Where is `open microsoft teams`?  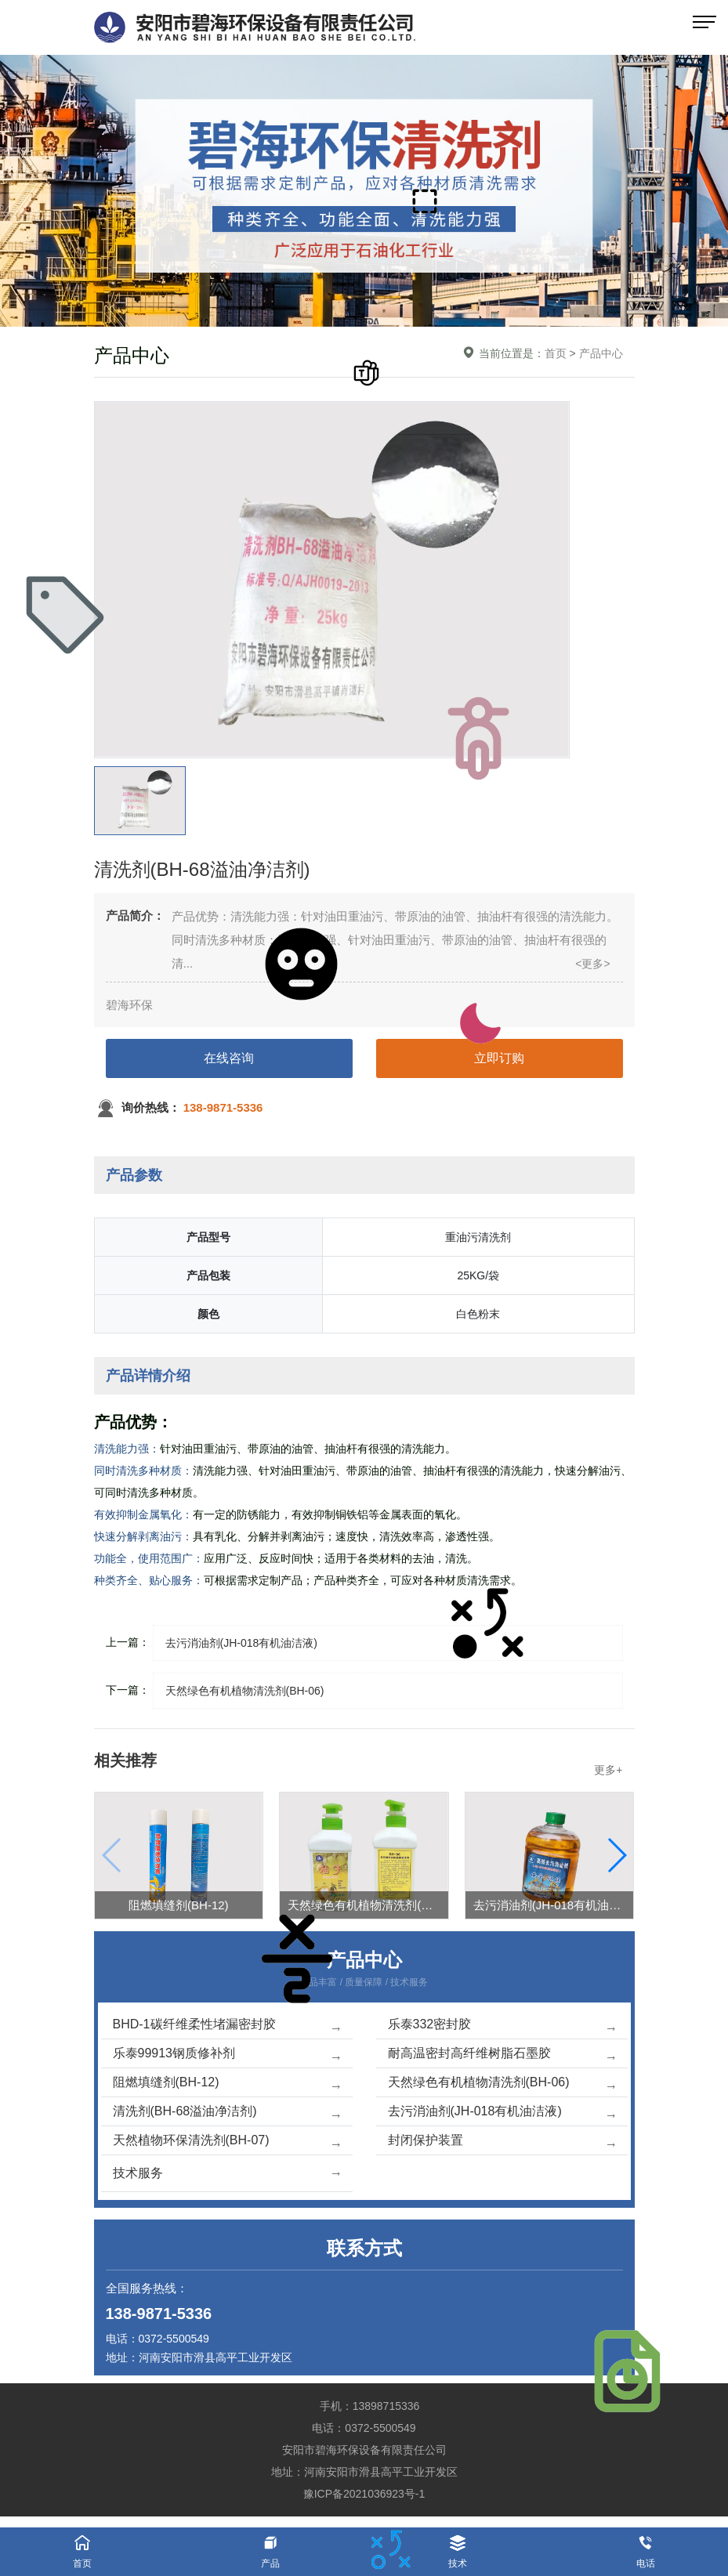 open microsoft teams is located at coordinates (366, 373).